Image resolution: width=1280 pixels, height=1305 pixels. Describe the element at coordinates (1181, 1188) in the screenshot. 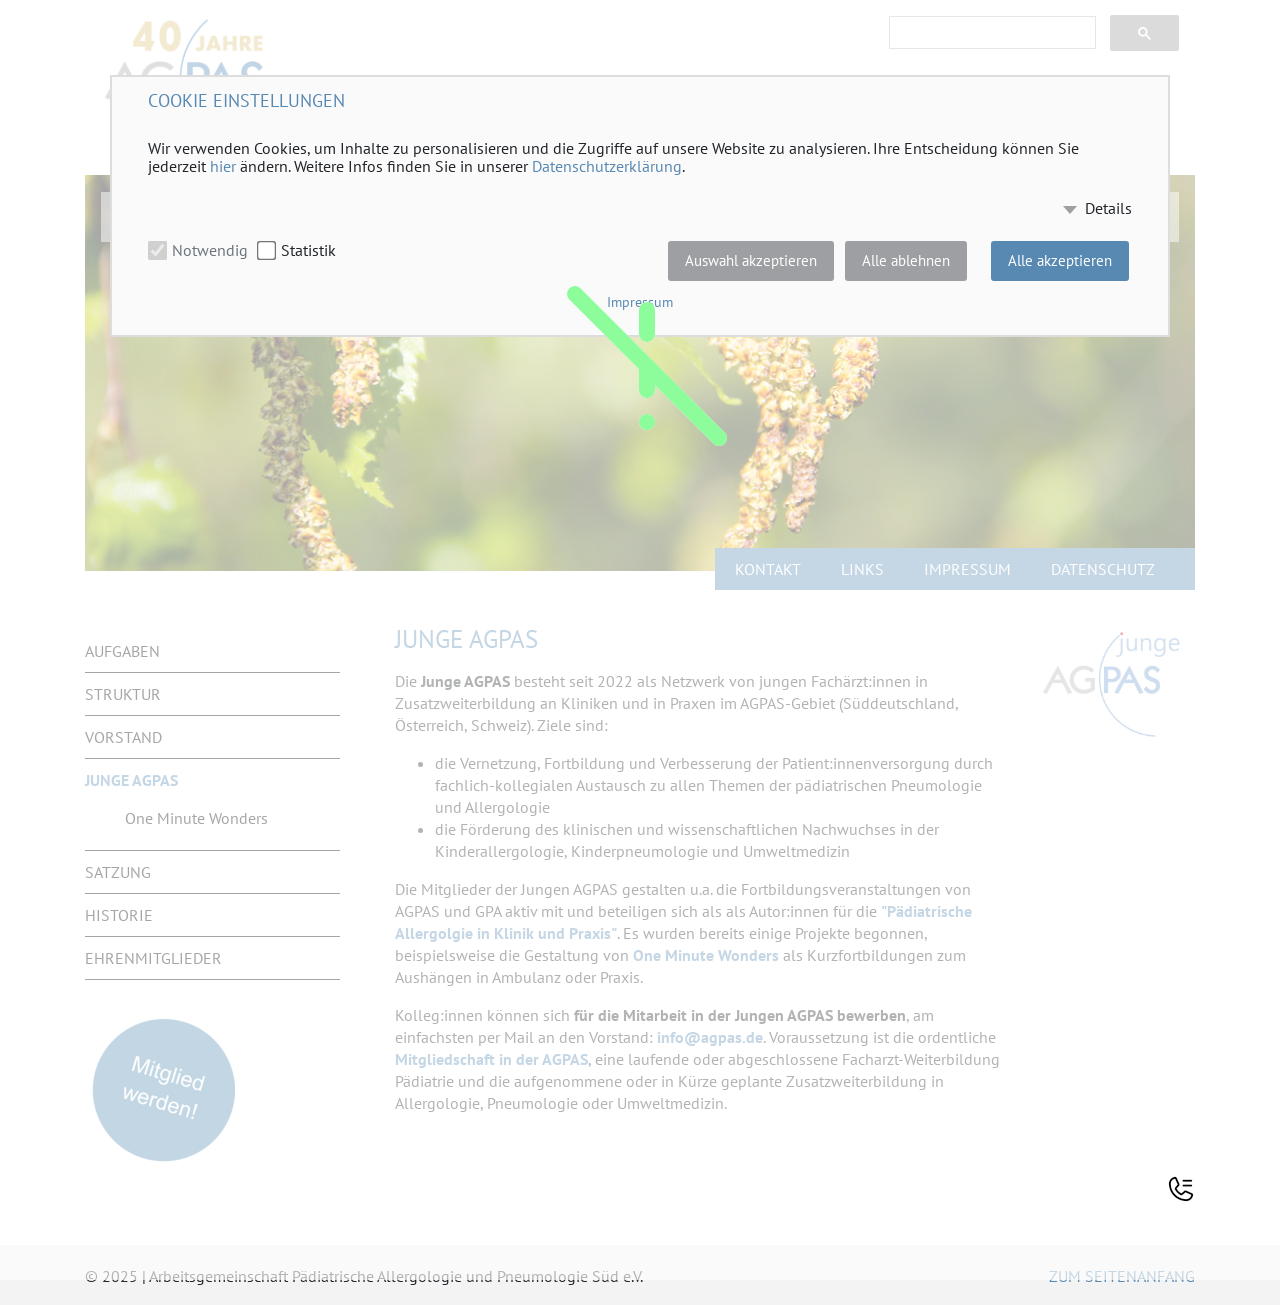

I see `view contact list or phone directory` at that location.